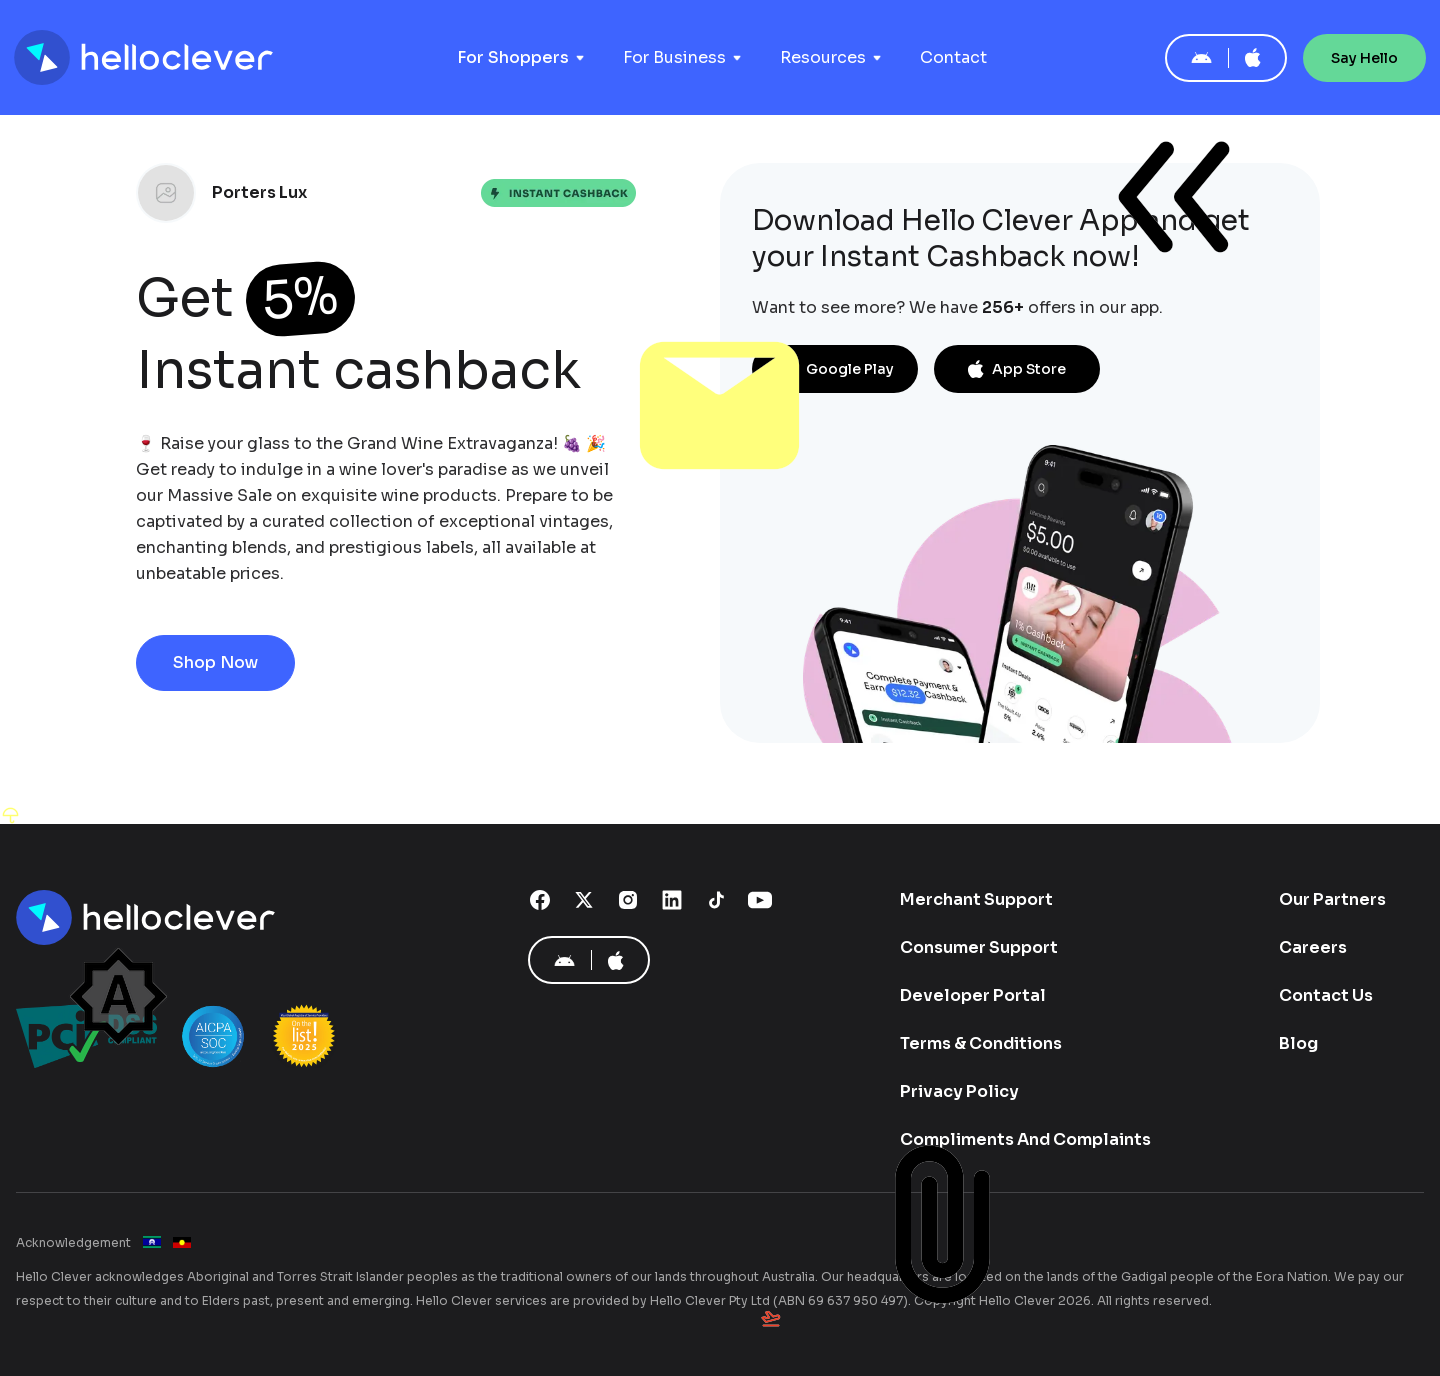 The height and width of the screenshot is (1376, 1440). Describe the element at coordinates (10, 815) in the screenshot. I see `view weather protection or rain forecast` at that location.